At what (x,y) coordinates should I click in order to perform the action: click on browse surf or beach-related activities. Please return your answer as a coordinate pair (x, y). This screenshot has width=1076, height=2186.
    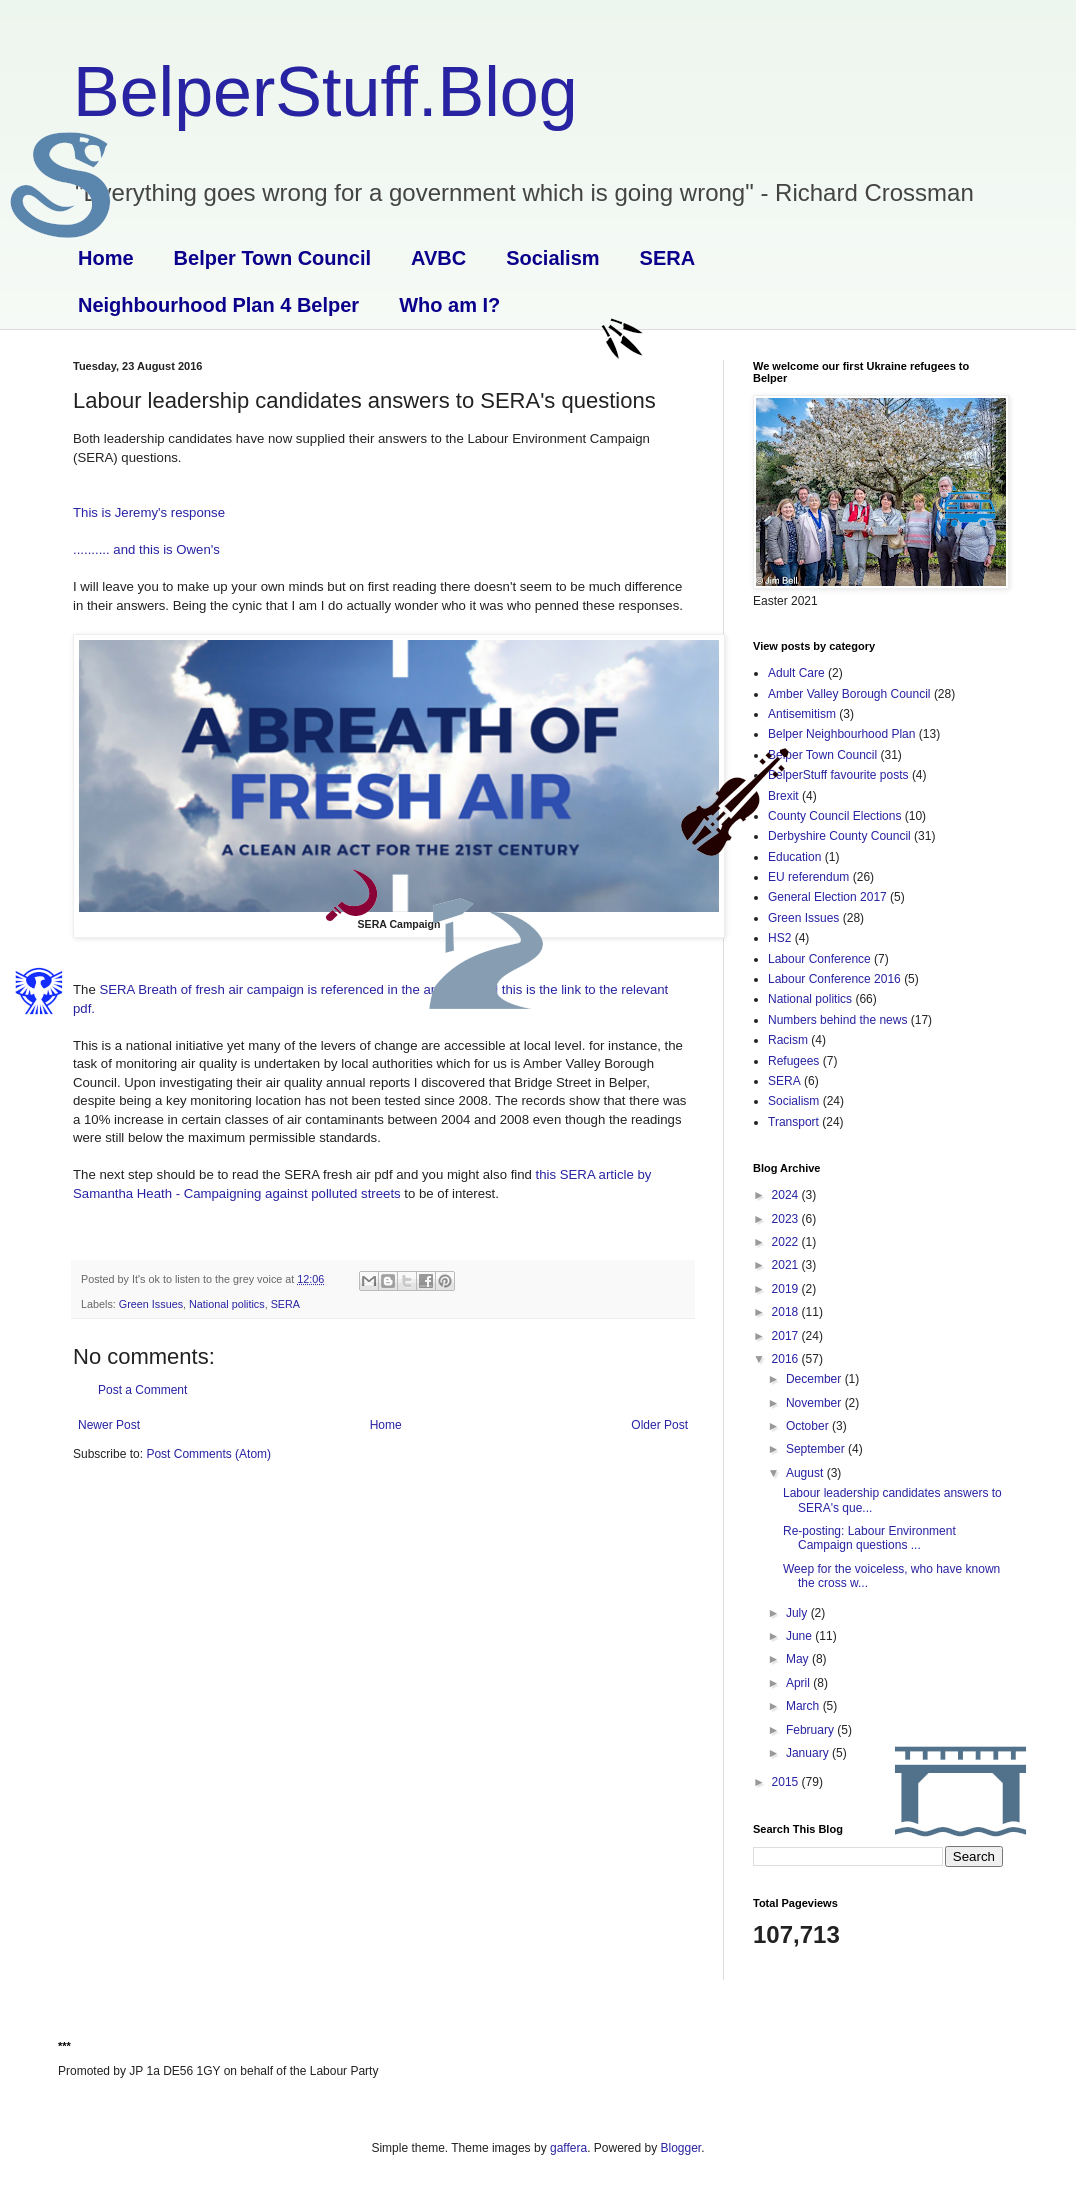
    Looking at the image, I should click on (970, 504).